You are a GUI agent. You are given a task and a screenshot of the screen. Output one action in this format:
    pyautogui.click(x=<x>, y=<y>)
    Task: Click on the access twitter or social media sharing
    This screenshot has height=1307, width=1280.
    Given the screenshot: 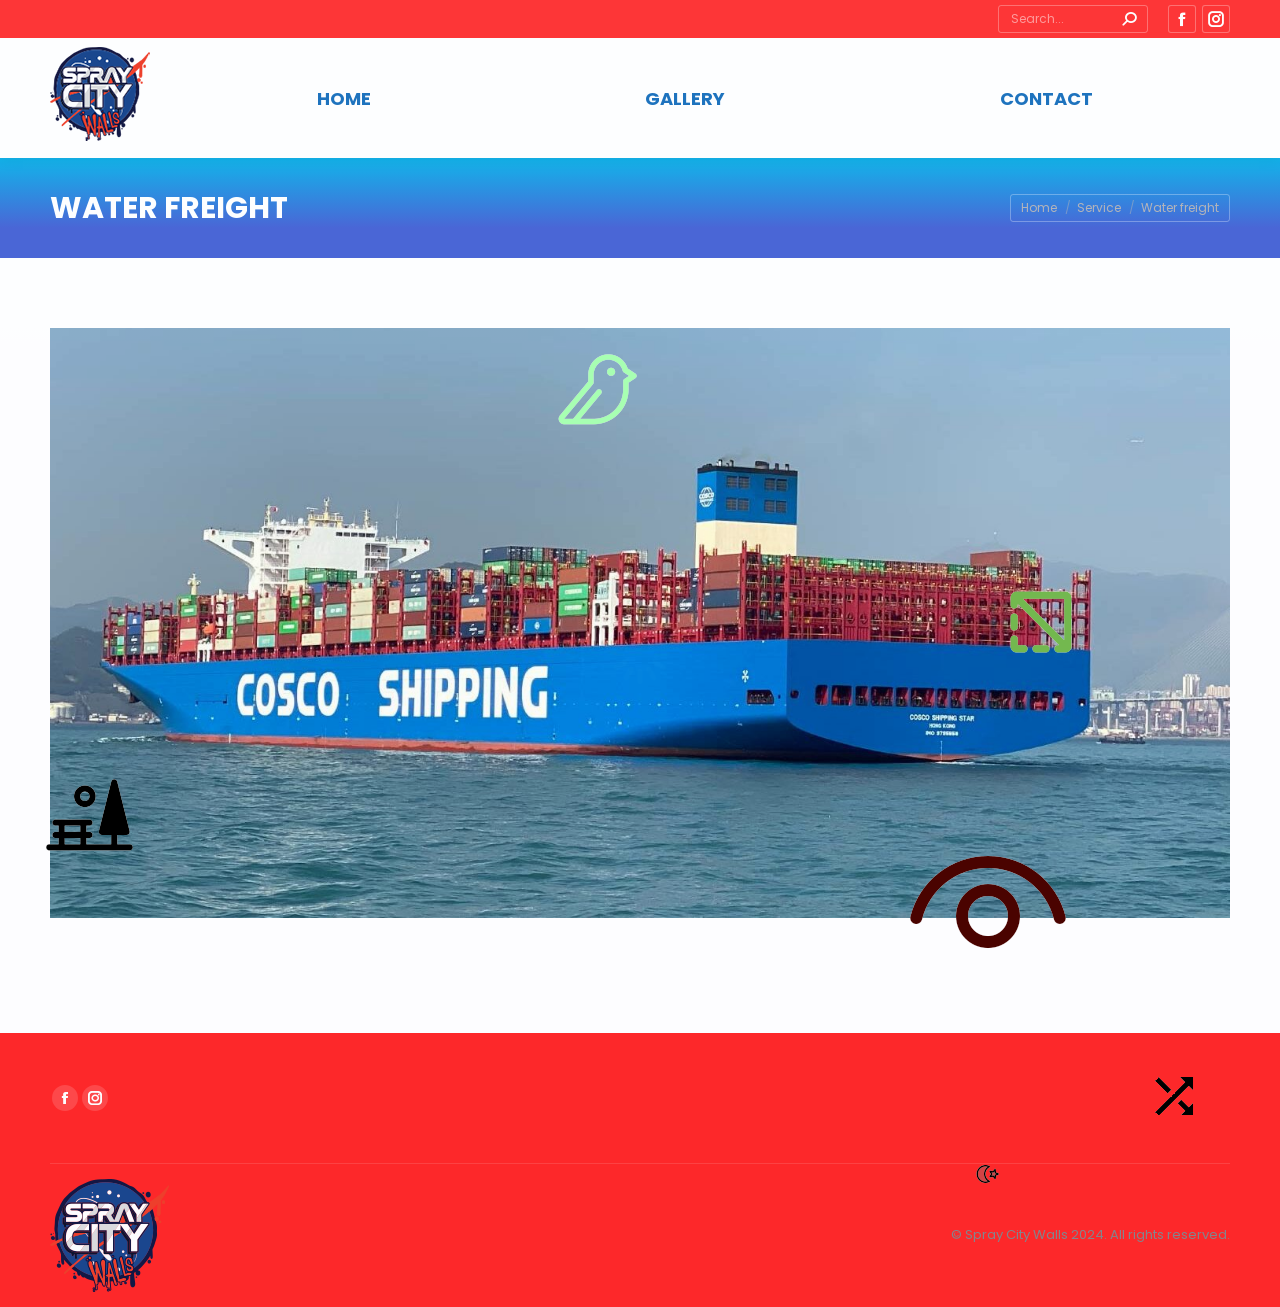 What is the action you would take?
    pyautogui.click(x=599, y=392)
    